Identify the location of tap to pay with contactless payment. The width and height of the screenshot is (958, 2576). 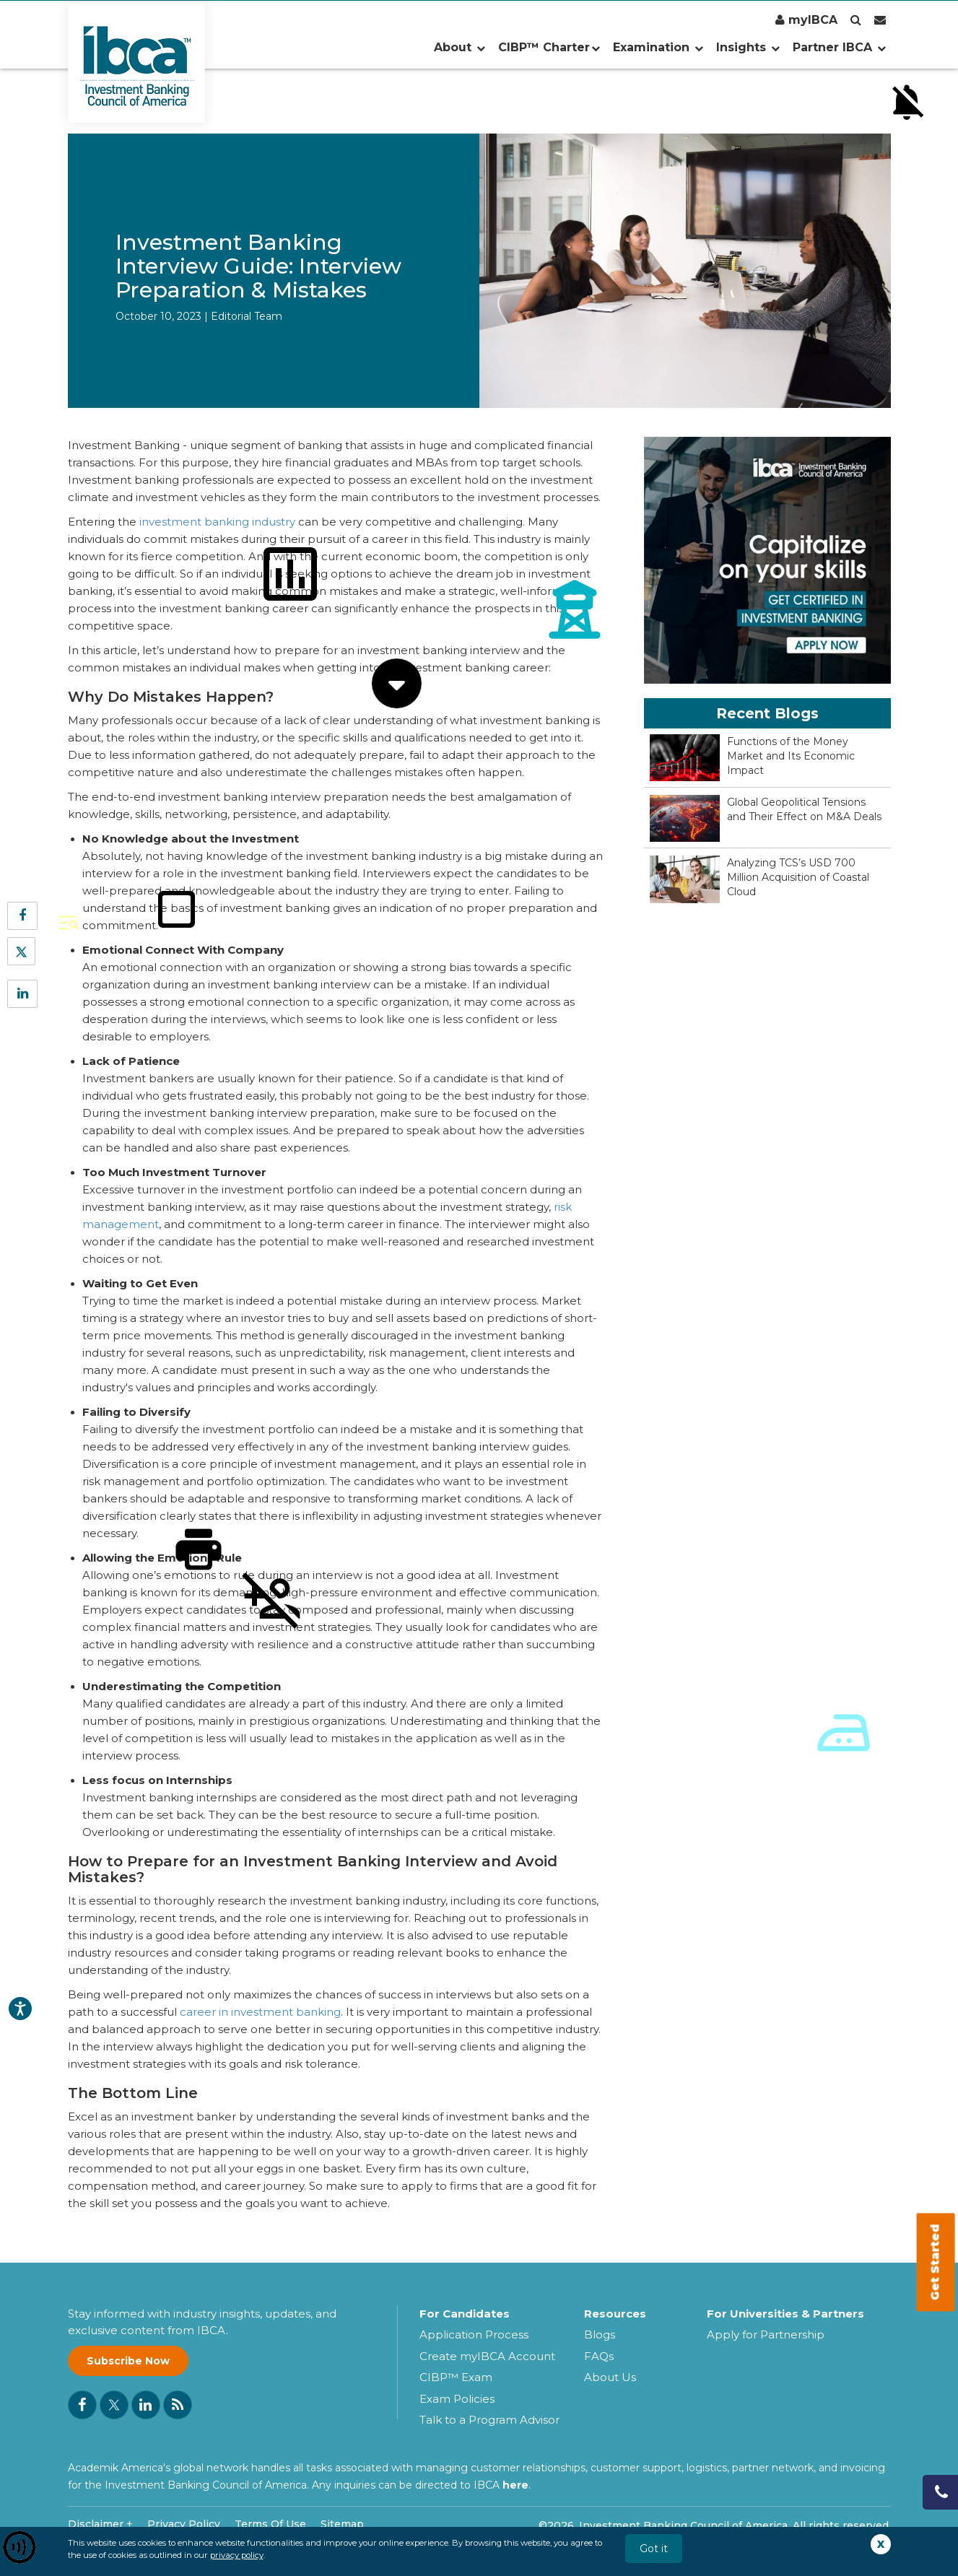
(19, 2547).